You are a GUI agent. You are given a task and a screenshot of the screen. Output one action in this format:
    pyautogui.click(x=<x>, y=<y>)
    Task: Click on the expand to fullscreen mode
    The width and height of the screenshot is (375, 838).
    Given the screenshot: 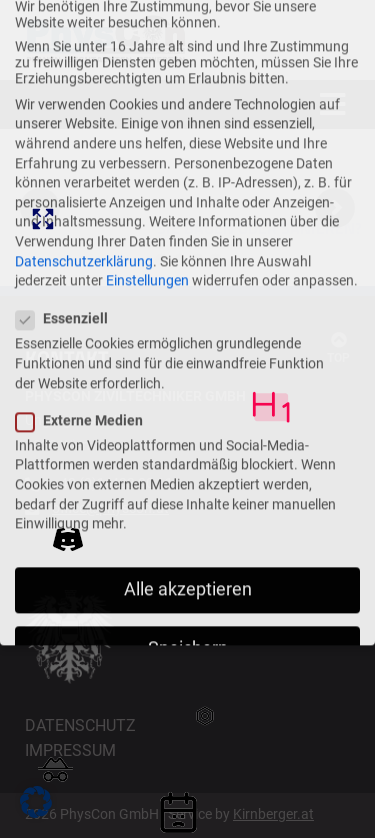 What is the action you would take?
    pyautogui.click(x=43, y=219)
    